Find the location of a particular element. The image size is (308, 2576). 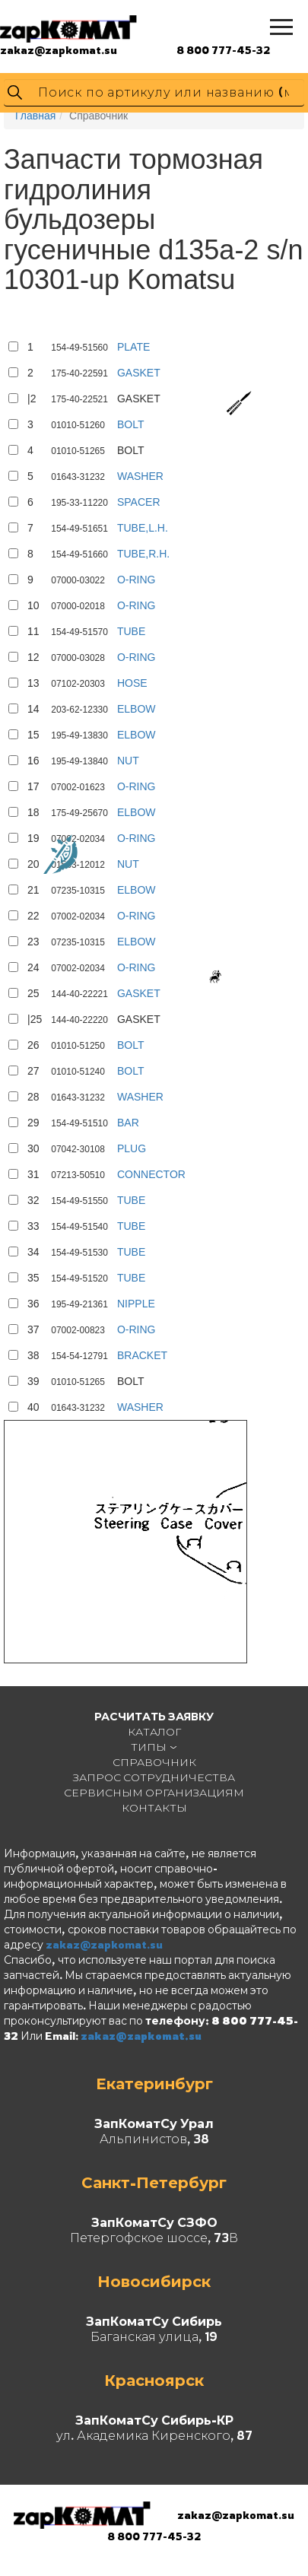

select centaur character or unit is located at coordinates (215, 977).